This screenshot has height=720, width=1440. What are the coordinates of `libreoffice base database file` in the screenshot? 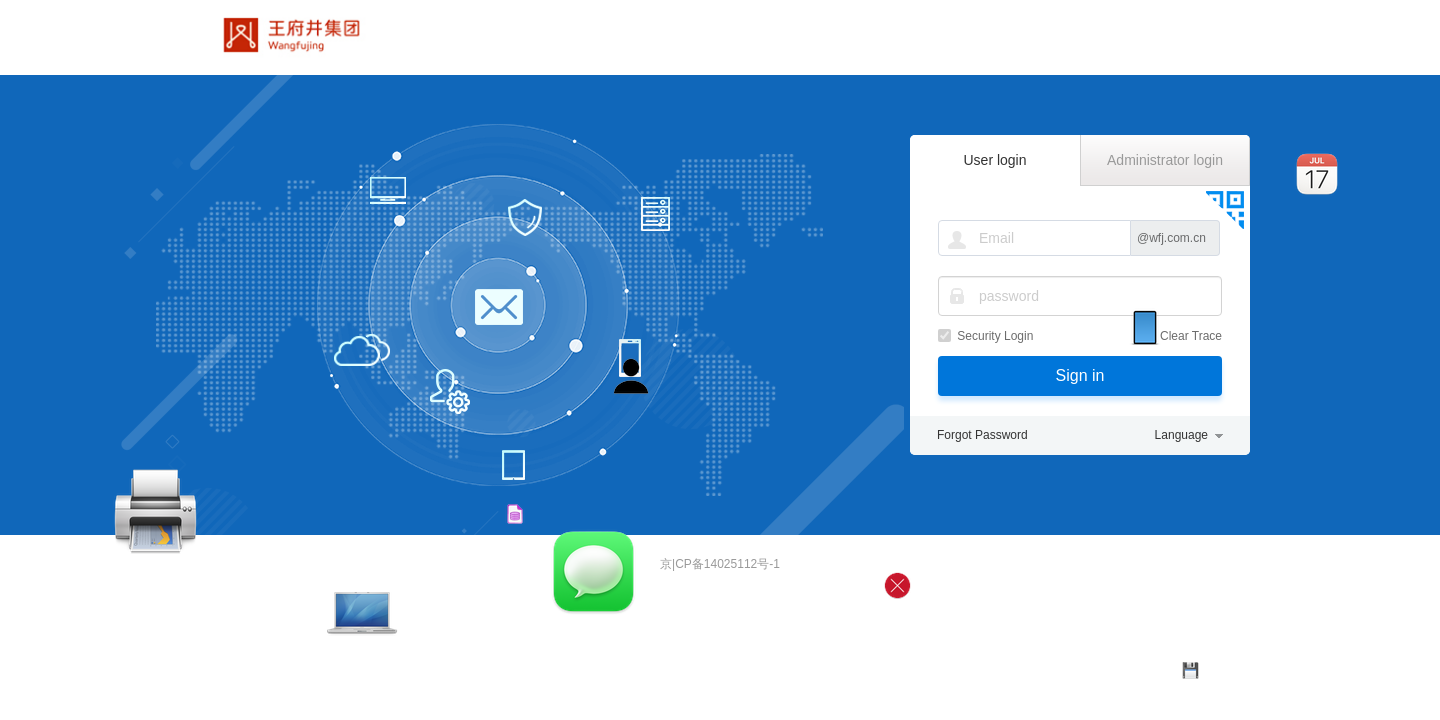 It's located at (515, 514).